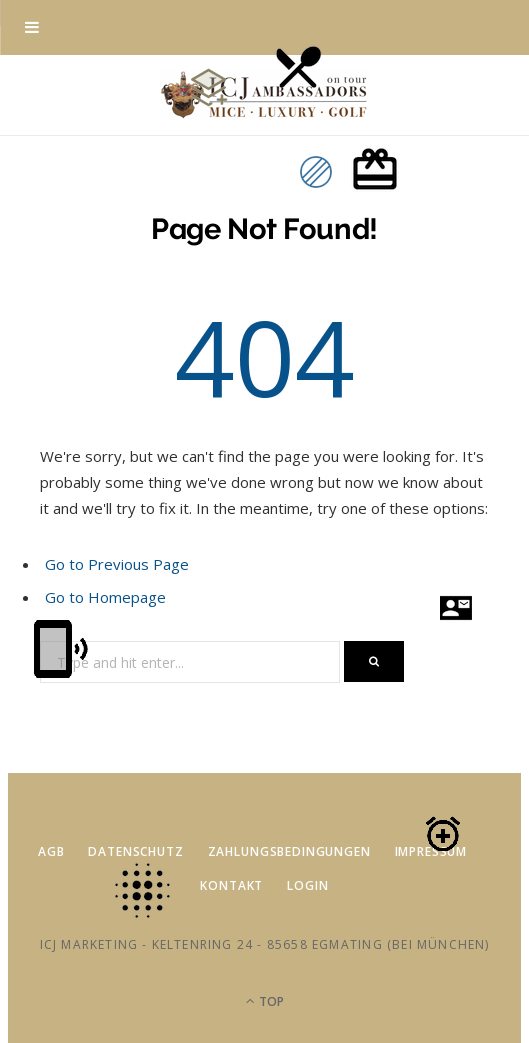 Image resolution: width=529 pixels, height=1043 pixels. I want to click on access contact information via email, so click(456, 608).